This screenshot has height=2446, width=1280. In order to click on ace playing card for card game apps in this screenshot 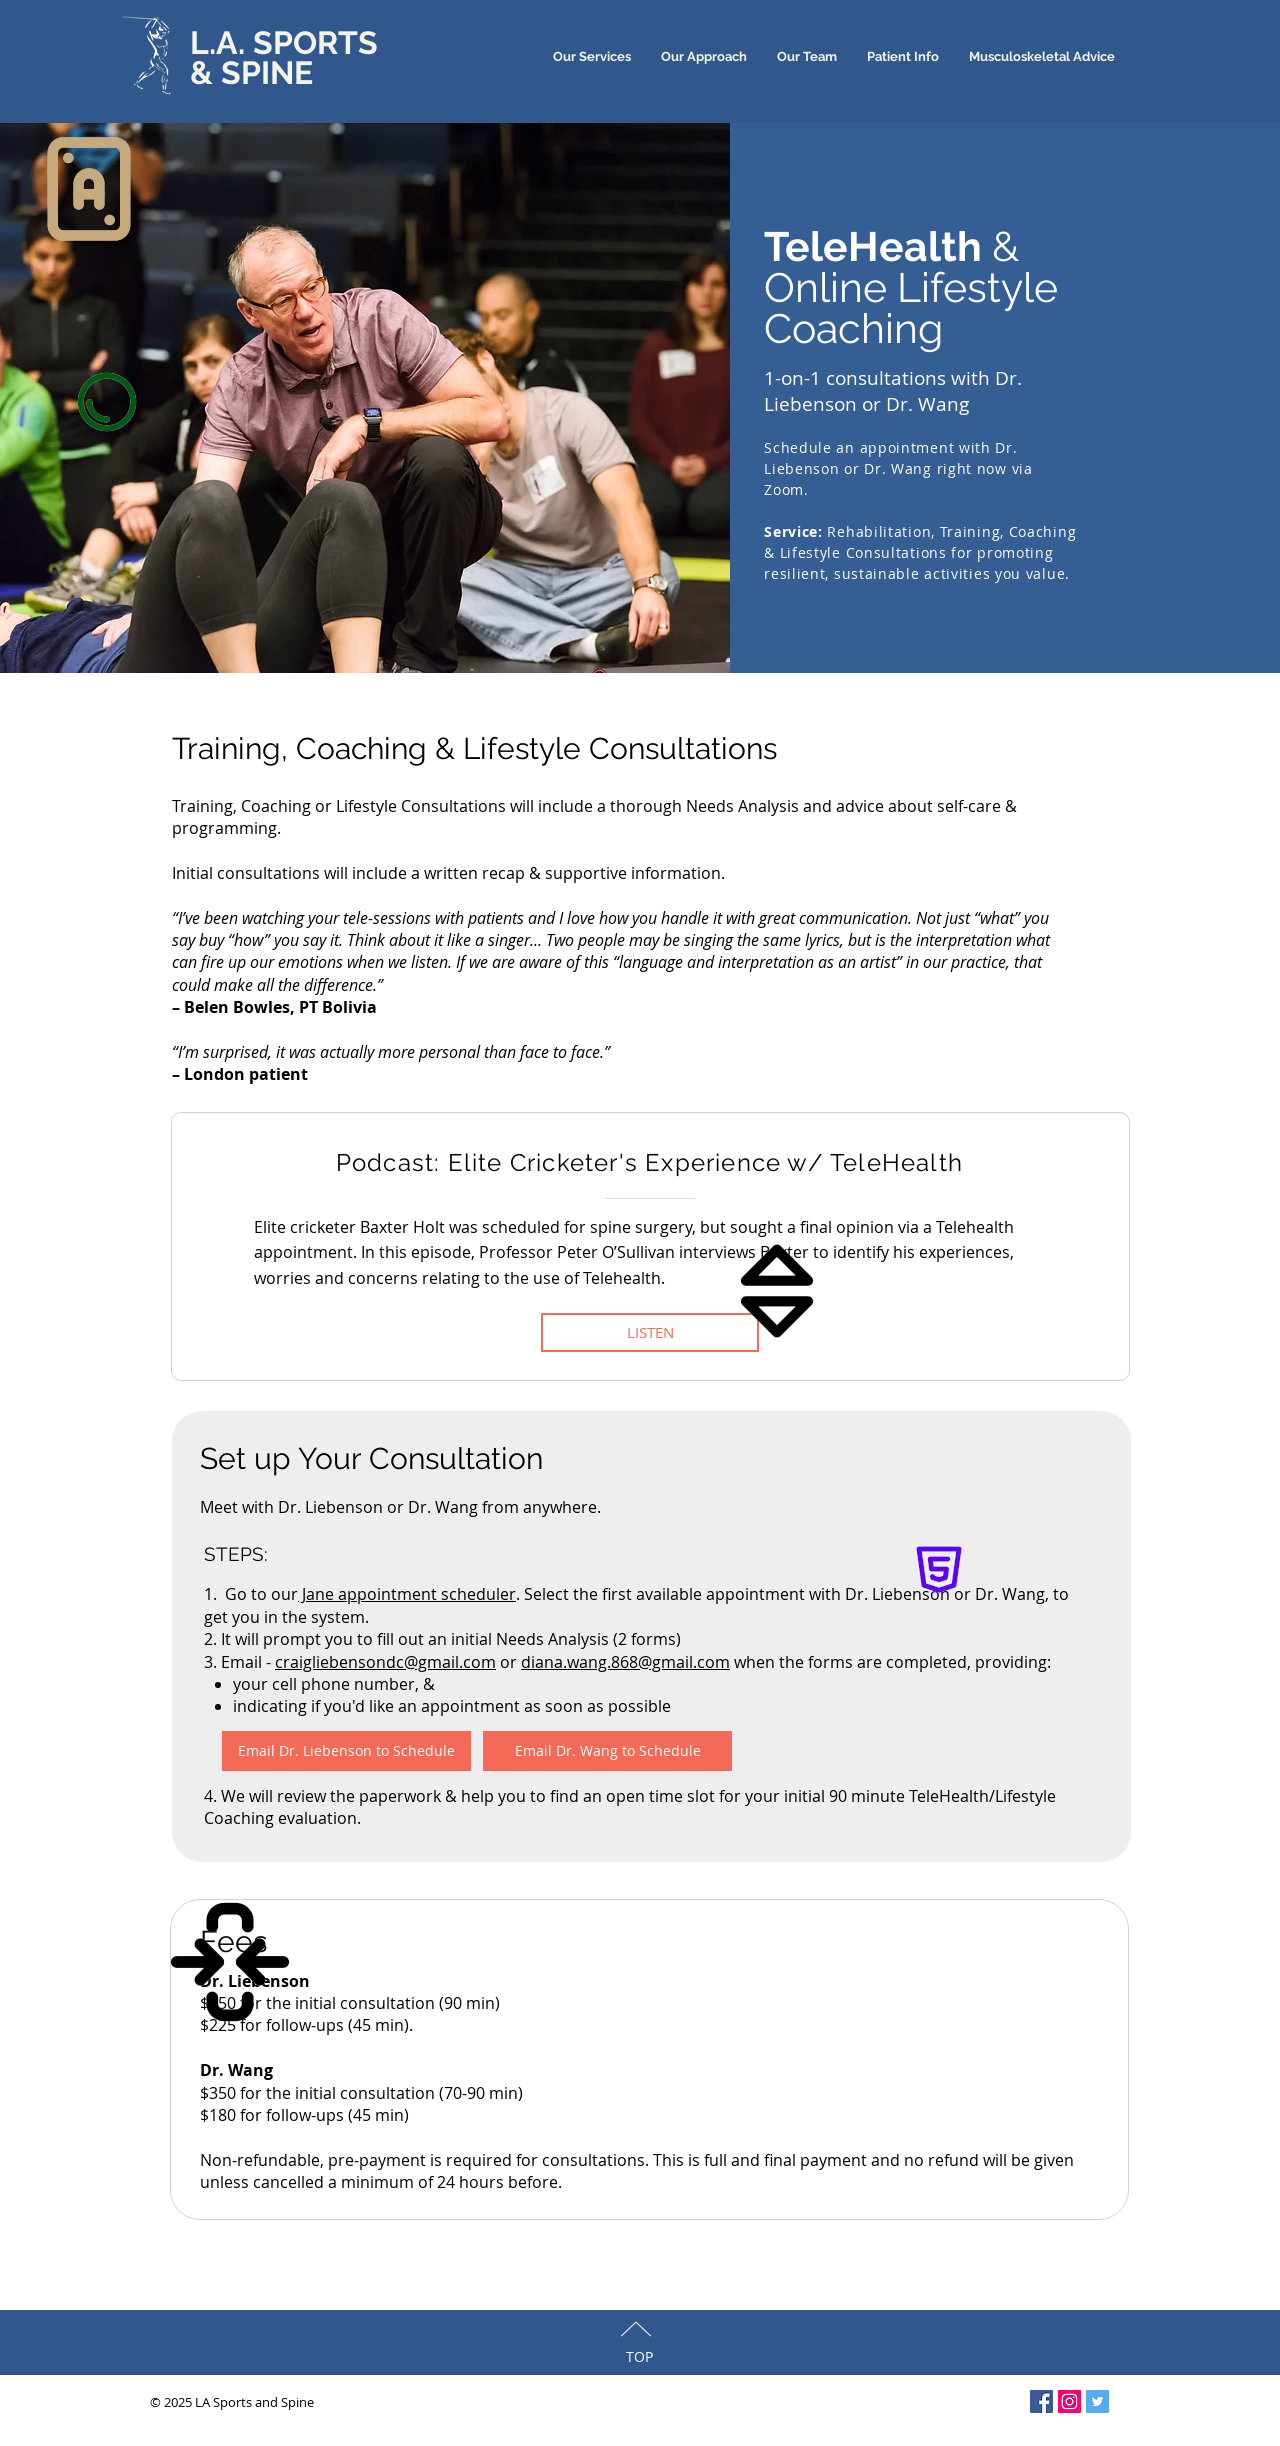, I will do `click(89, 189)`.